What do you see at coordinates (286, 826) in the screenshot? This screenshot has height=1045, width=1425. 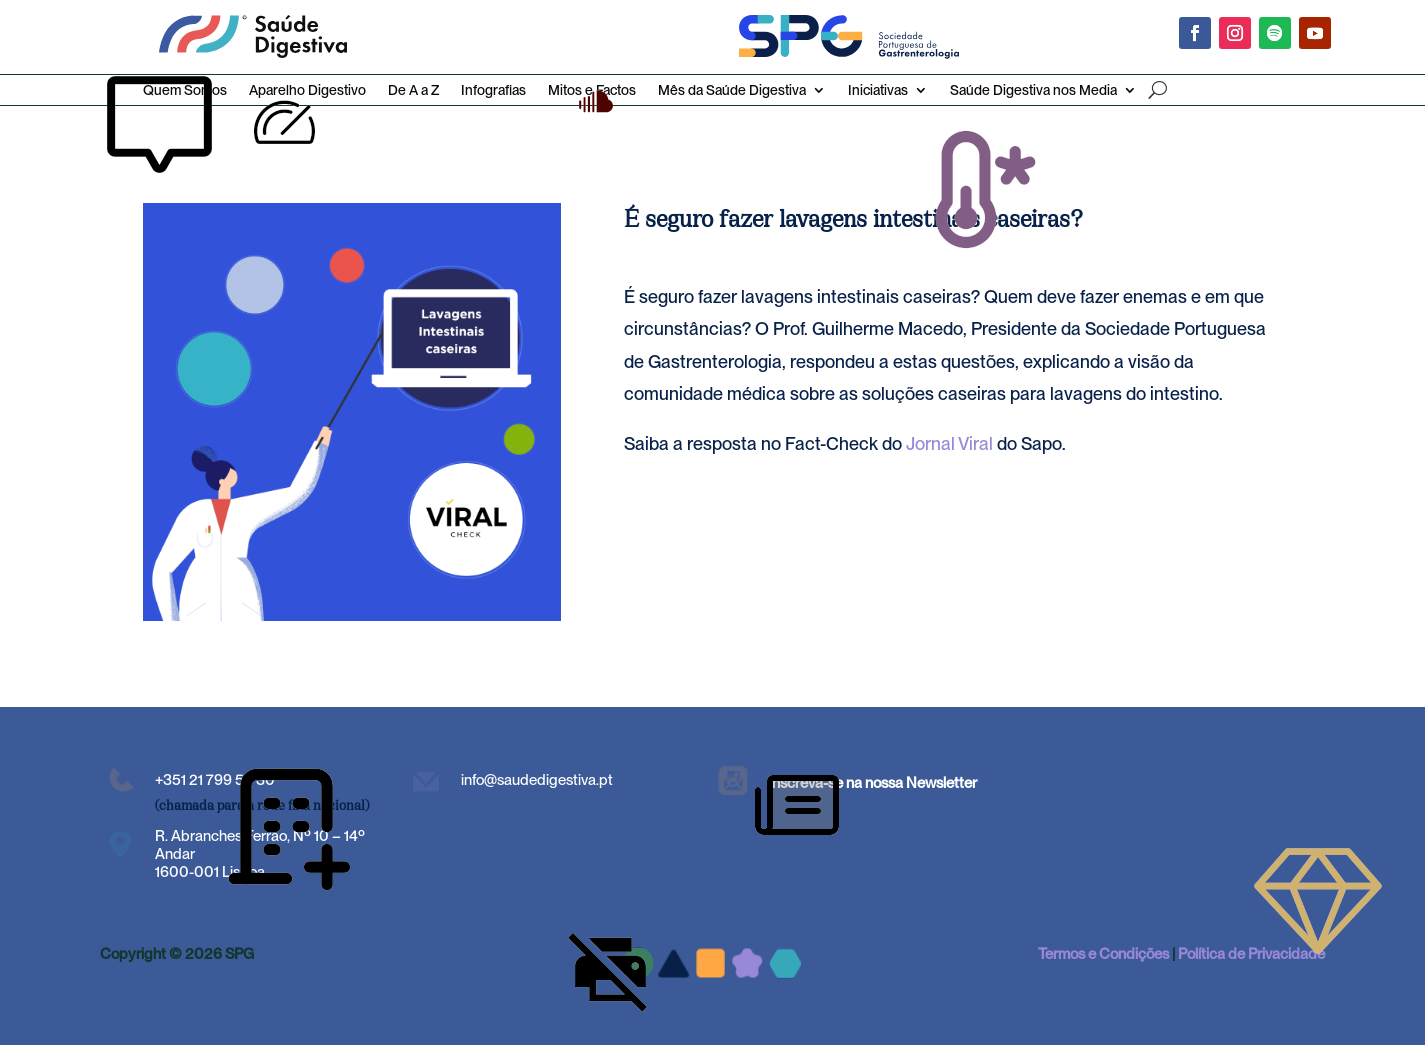 I see `add a new building or property` at bounding box center [286, 826].